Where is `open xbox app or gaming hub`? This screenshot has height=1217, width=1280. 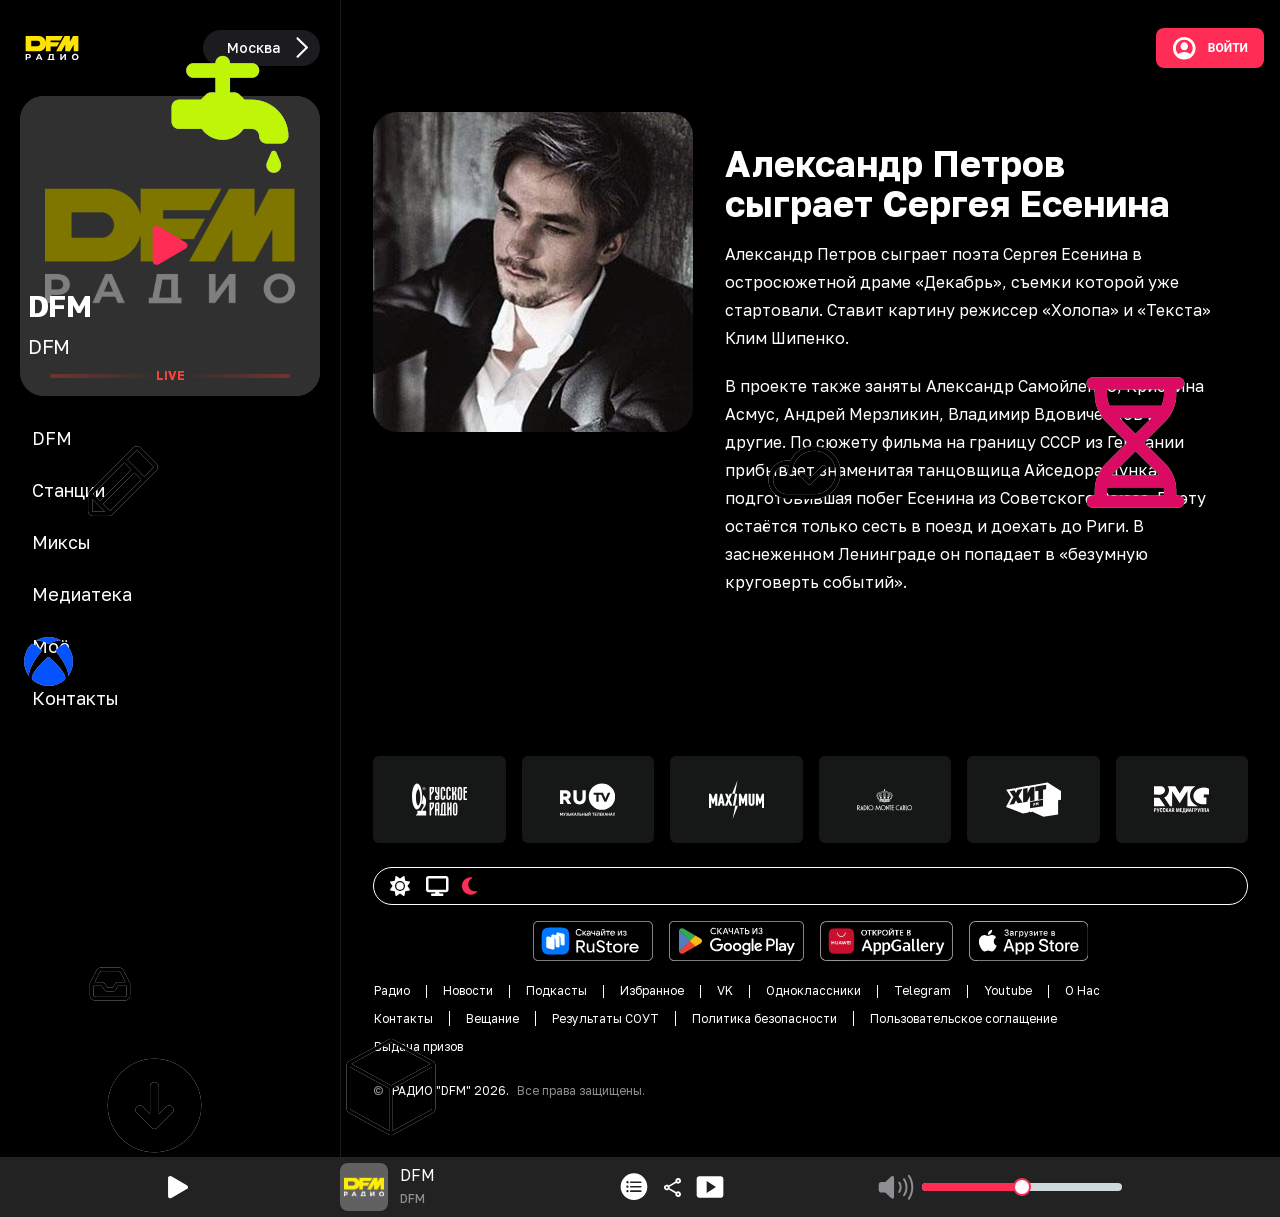 open xbox app or gaming hub is located at coordinates (48, 661).